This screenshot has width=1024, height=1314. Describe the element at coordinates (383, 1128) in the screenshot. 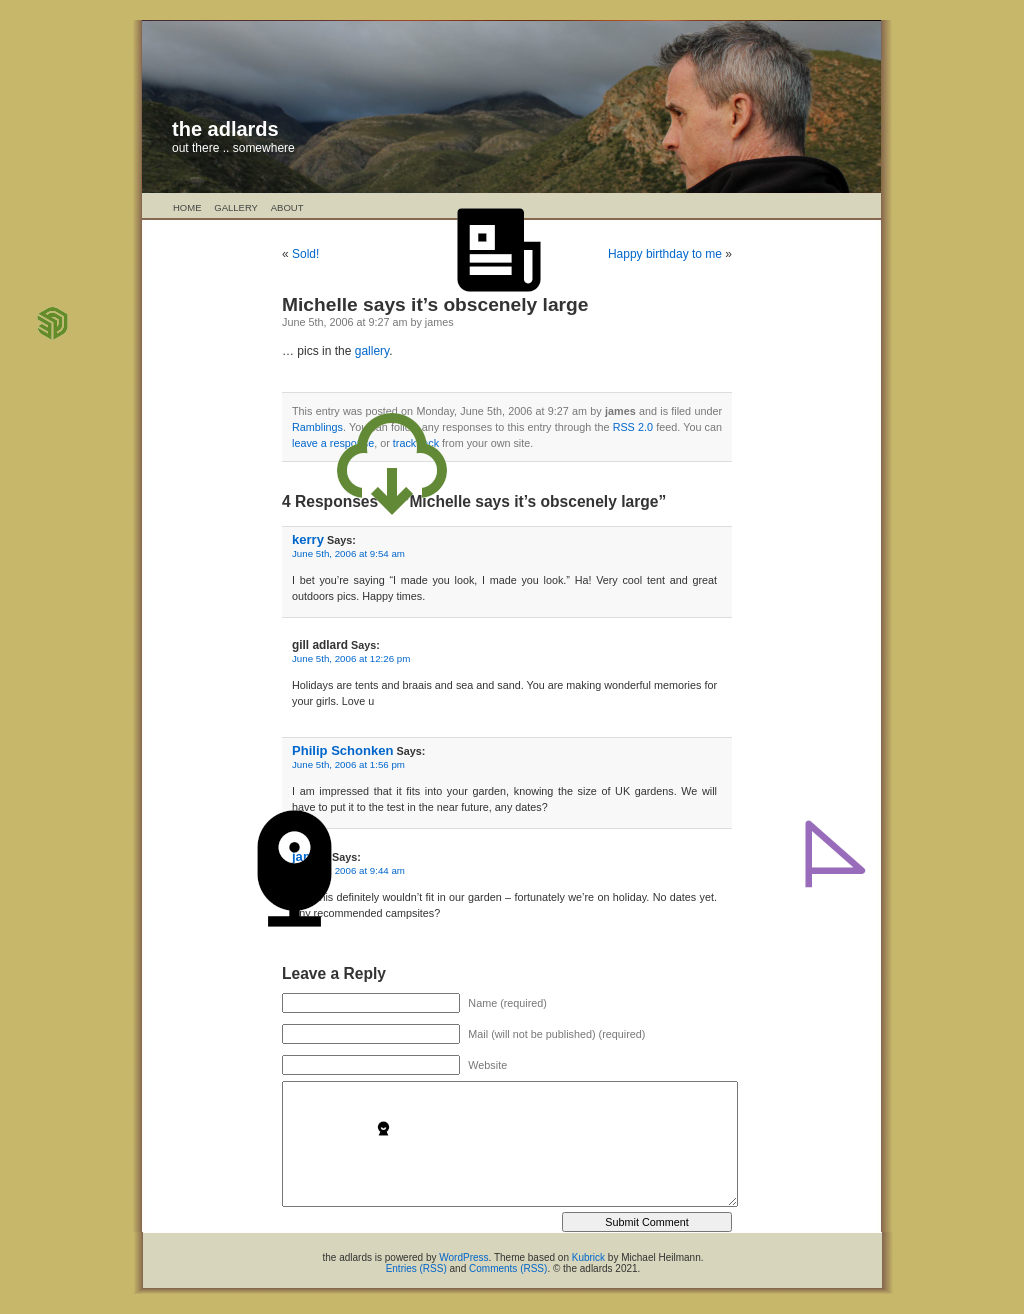

I see `view user profile` at that location.